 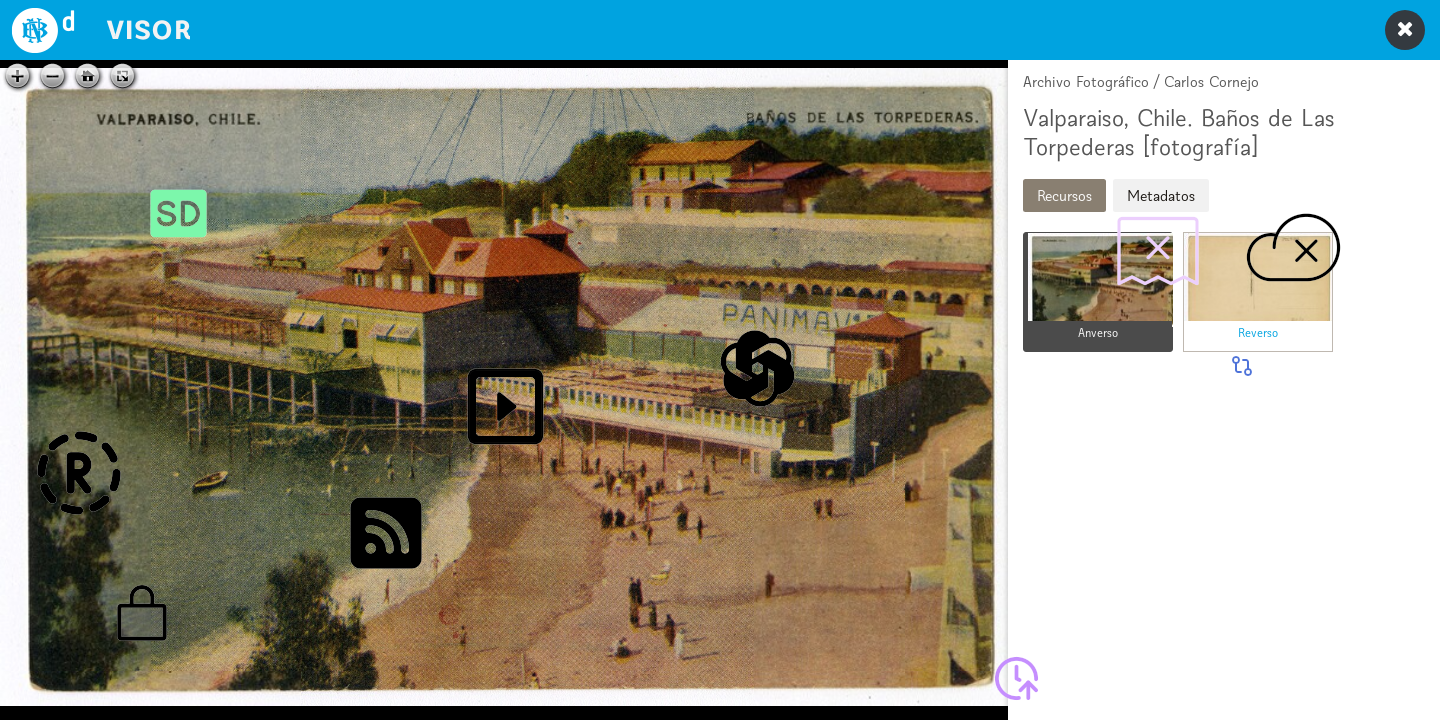 What do you see at coordinates (1242, 366) in the screenshot?
I see `compare branches or commits in a repository` at bounding box center [1242, 366].